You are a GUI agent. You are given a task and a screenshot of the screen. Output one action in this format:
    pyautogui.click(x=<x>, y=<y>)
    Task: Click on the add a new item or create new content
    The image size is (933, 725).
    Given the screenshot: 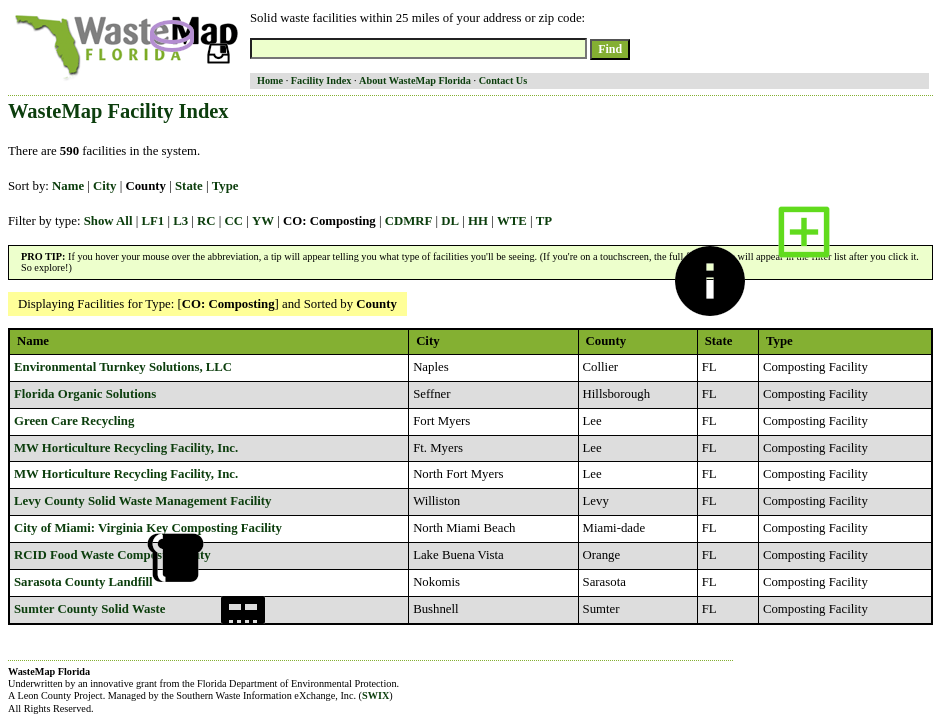 What is the action you would take?
    pyautogui.click(x=804, y=232)
    